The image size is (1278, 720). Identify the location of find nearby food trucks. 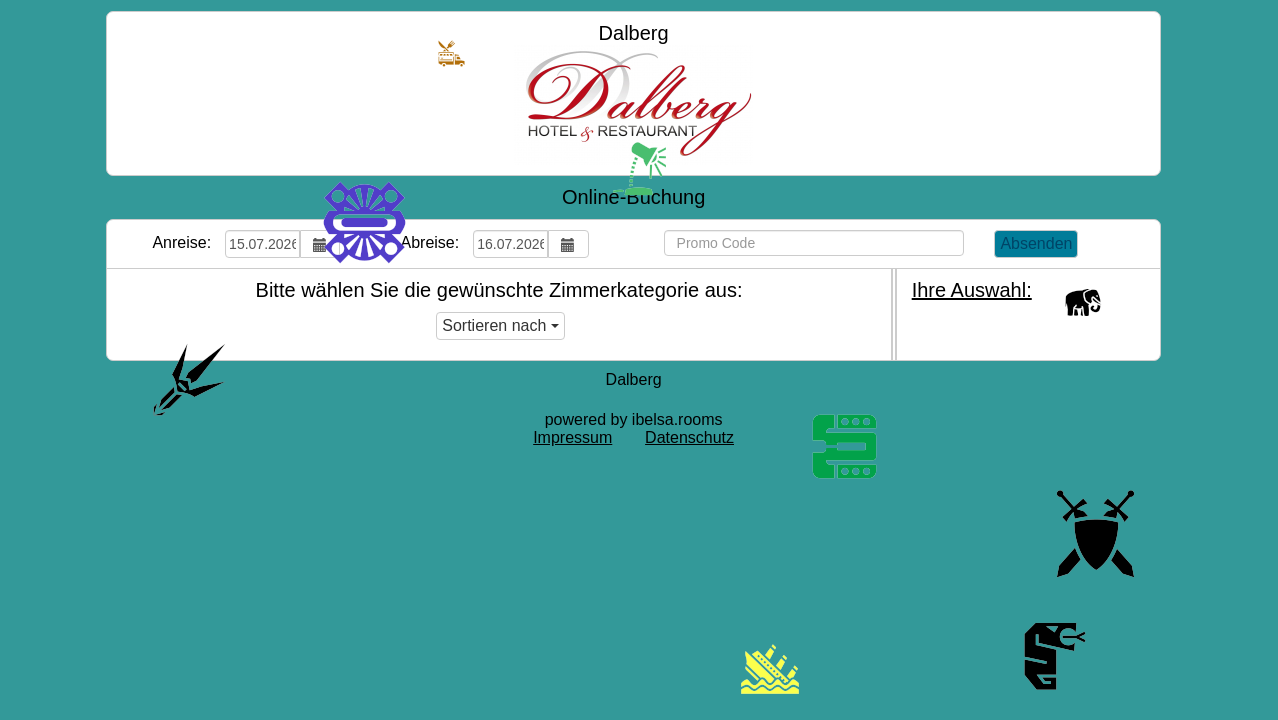
(451, 53).